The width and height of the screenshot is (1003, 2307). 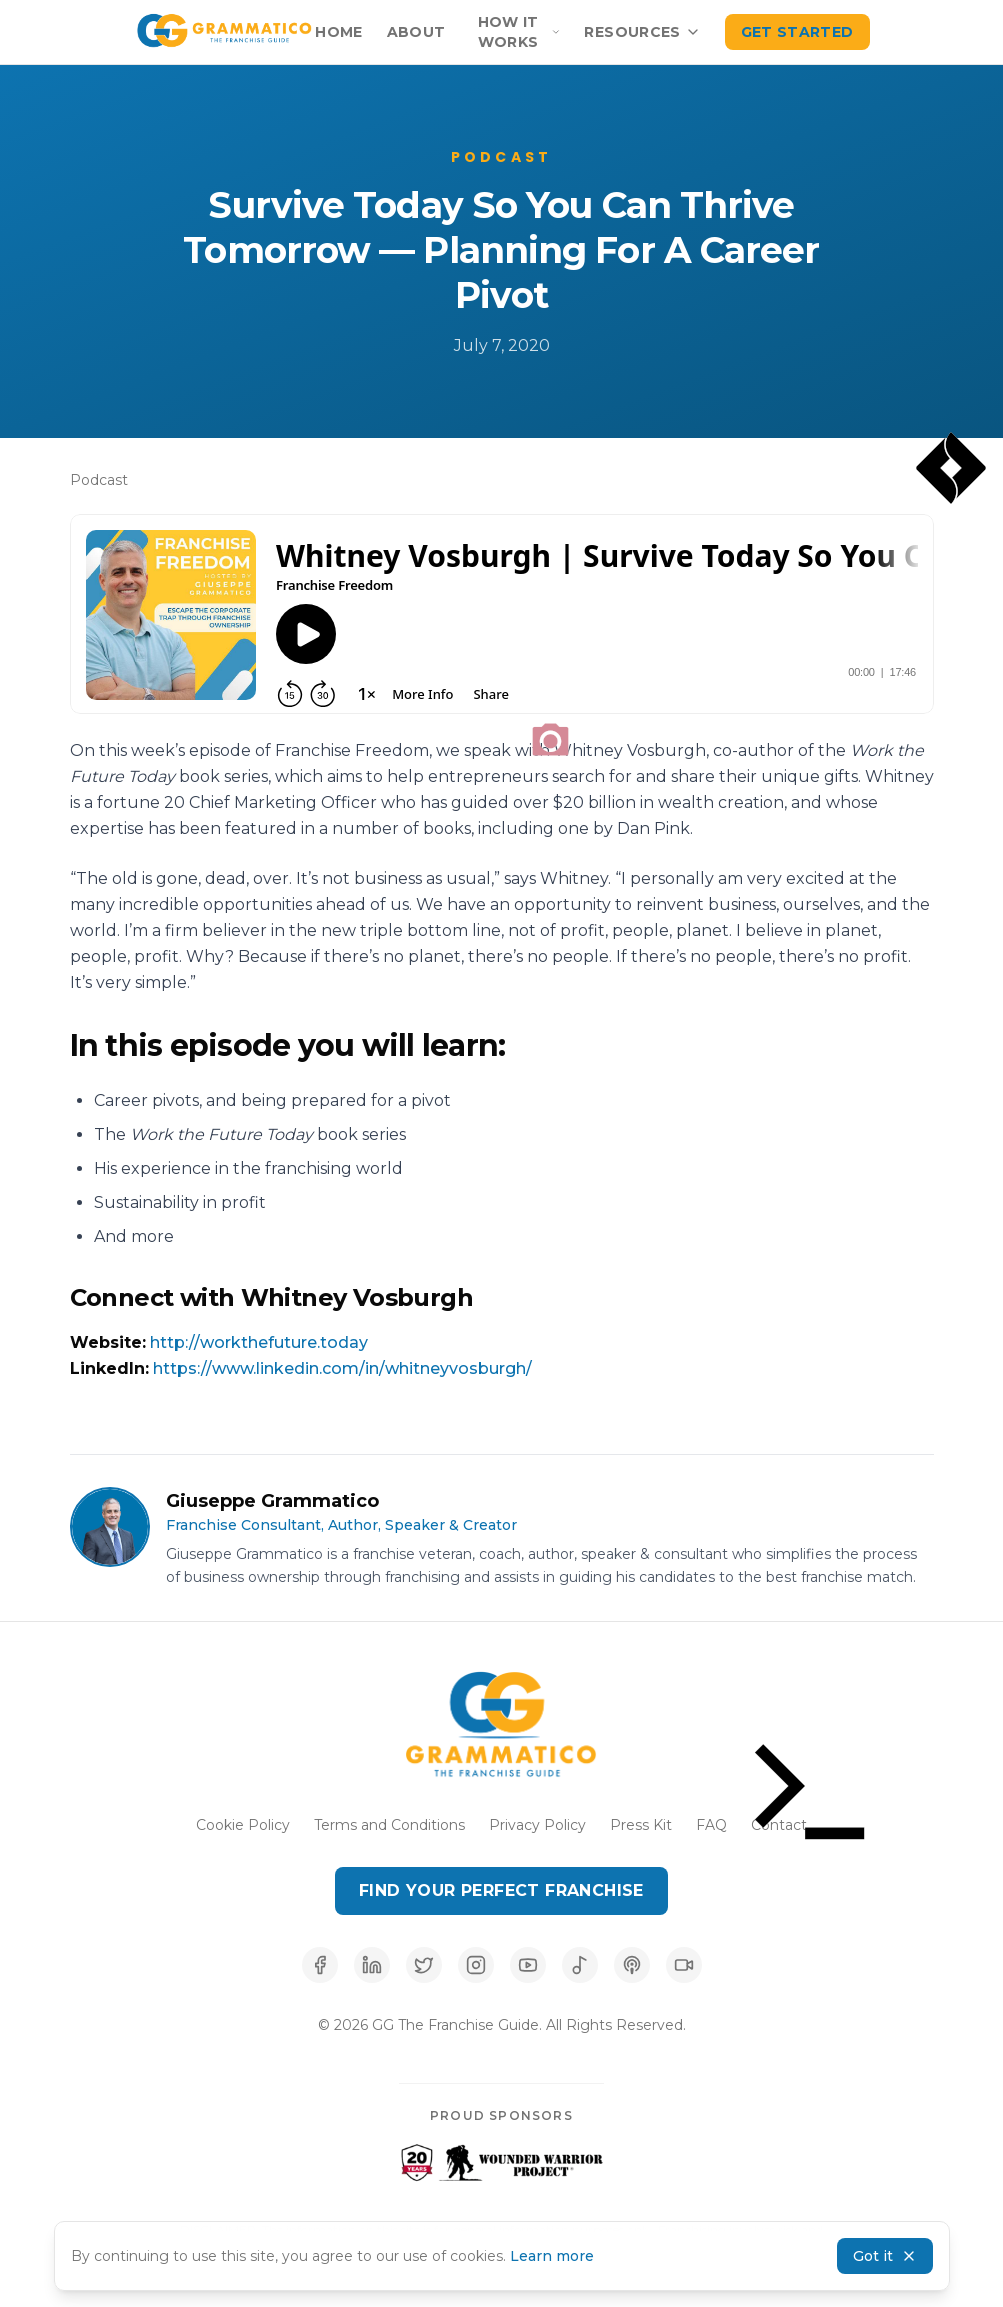 I want to click on open Jira Software for project tracking, so click(x=951, y=468).